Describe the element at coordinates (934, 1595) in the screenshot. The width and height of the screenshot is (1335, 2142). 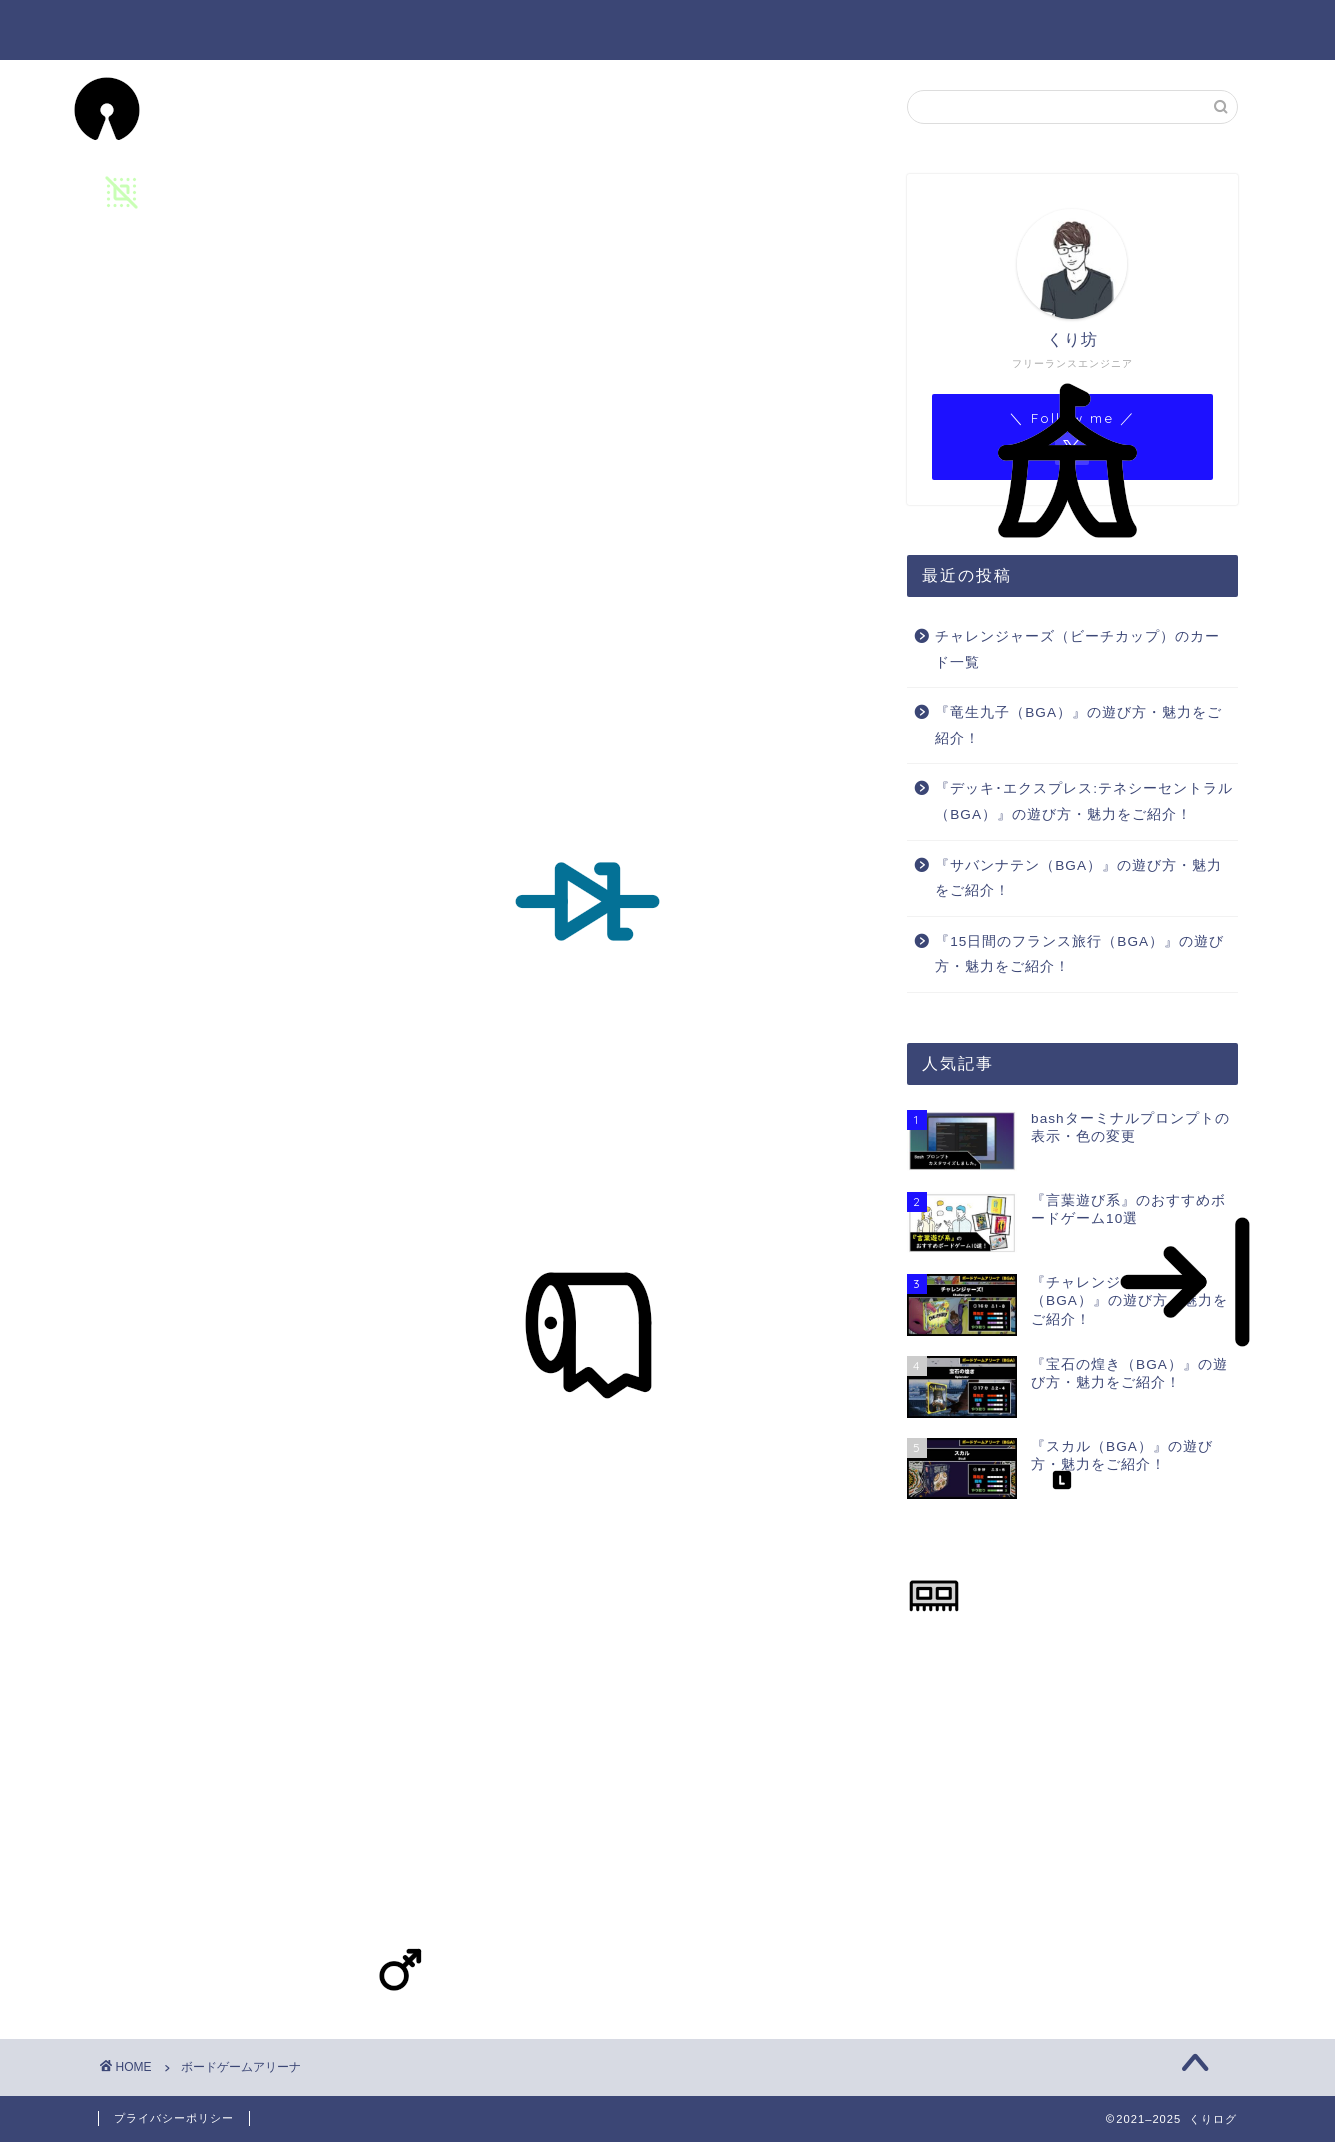
I see `view system memory or RAM usage` at that location.